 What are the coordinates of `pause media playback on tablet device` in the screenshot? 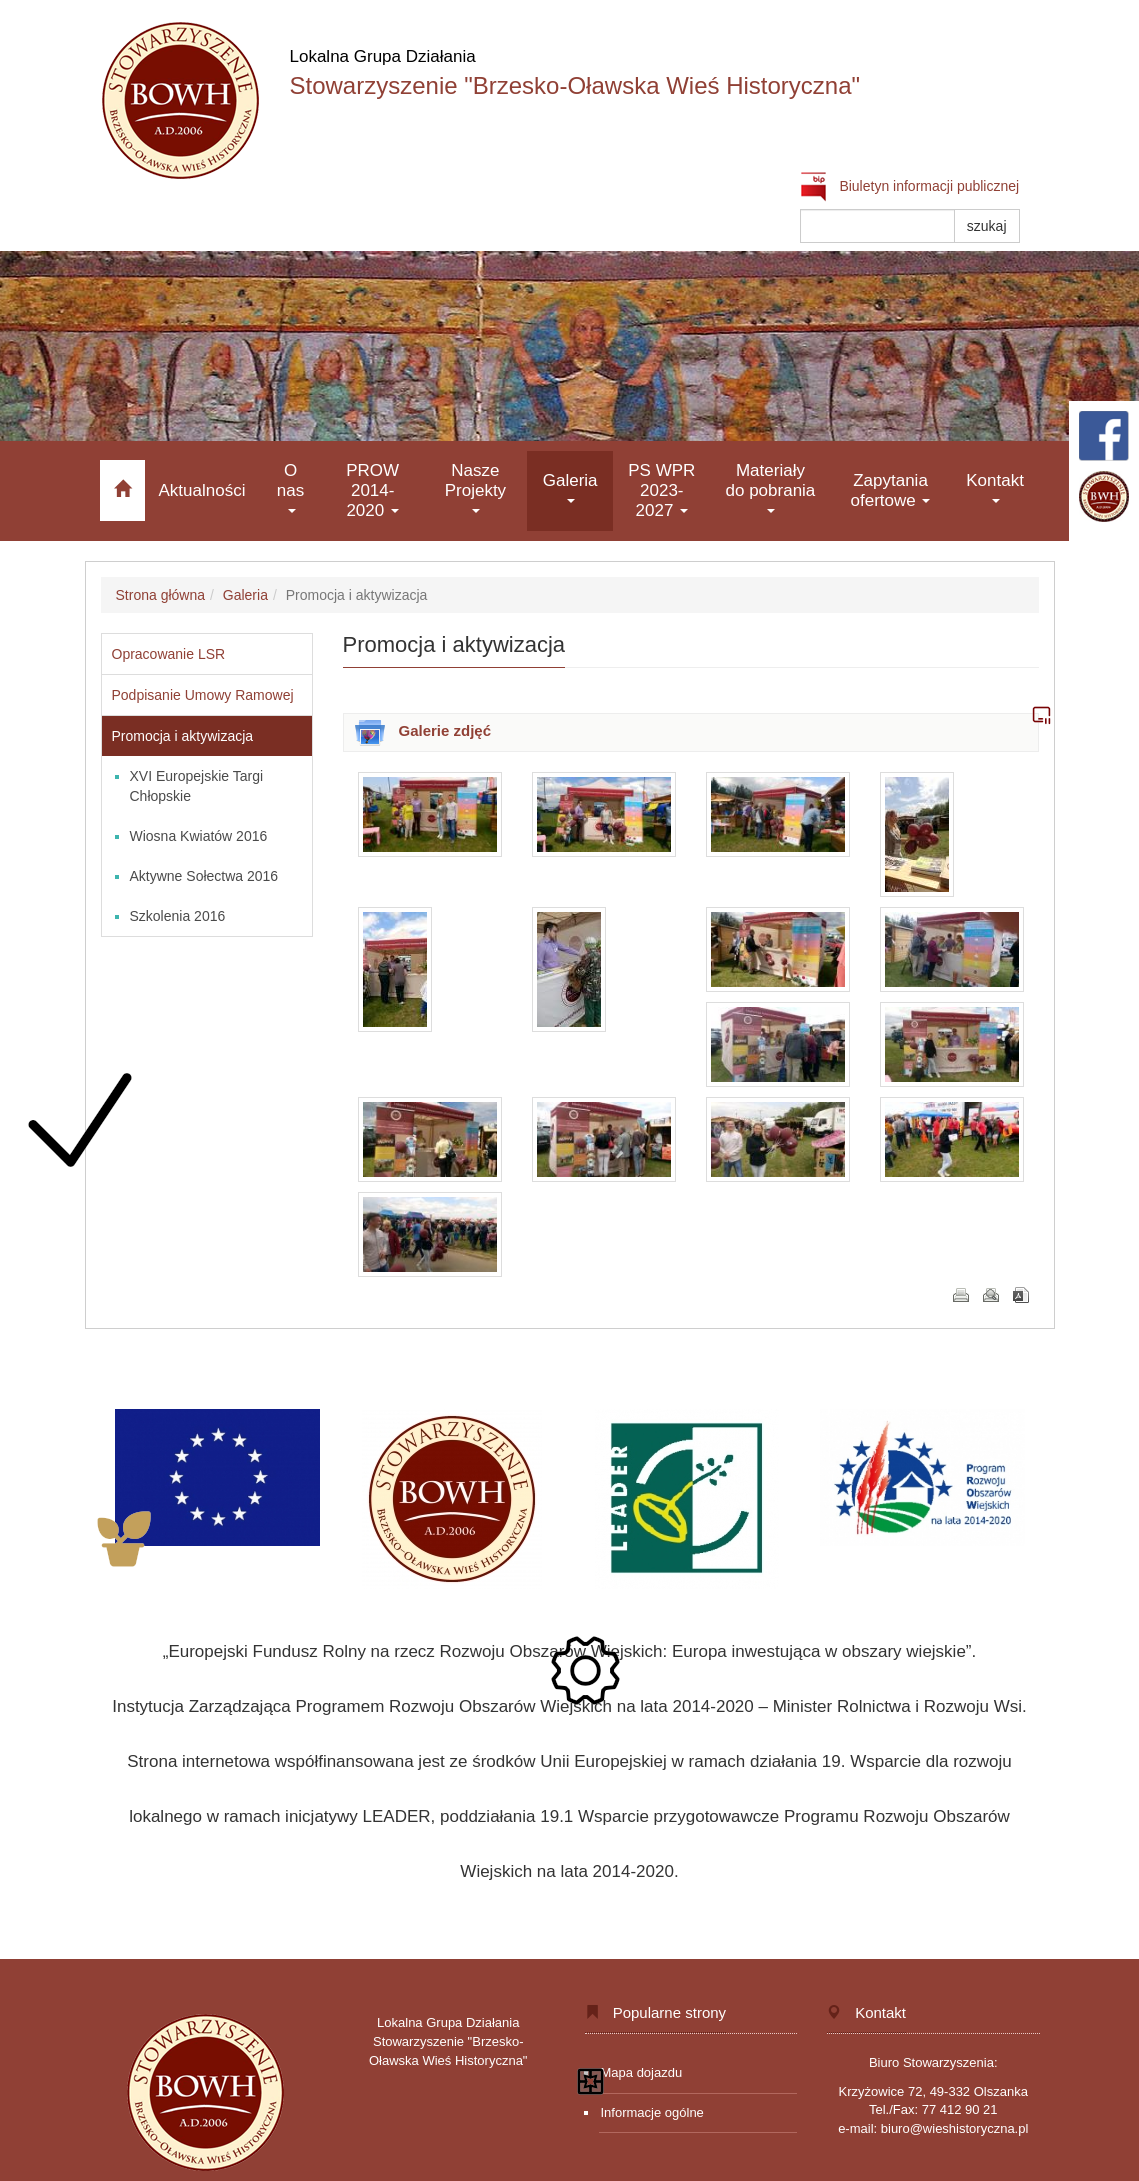 It's located at (1041, 714).